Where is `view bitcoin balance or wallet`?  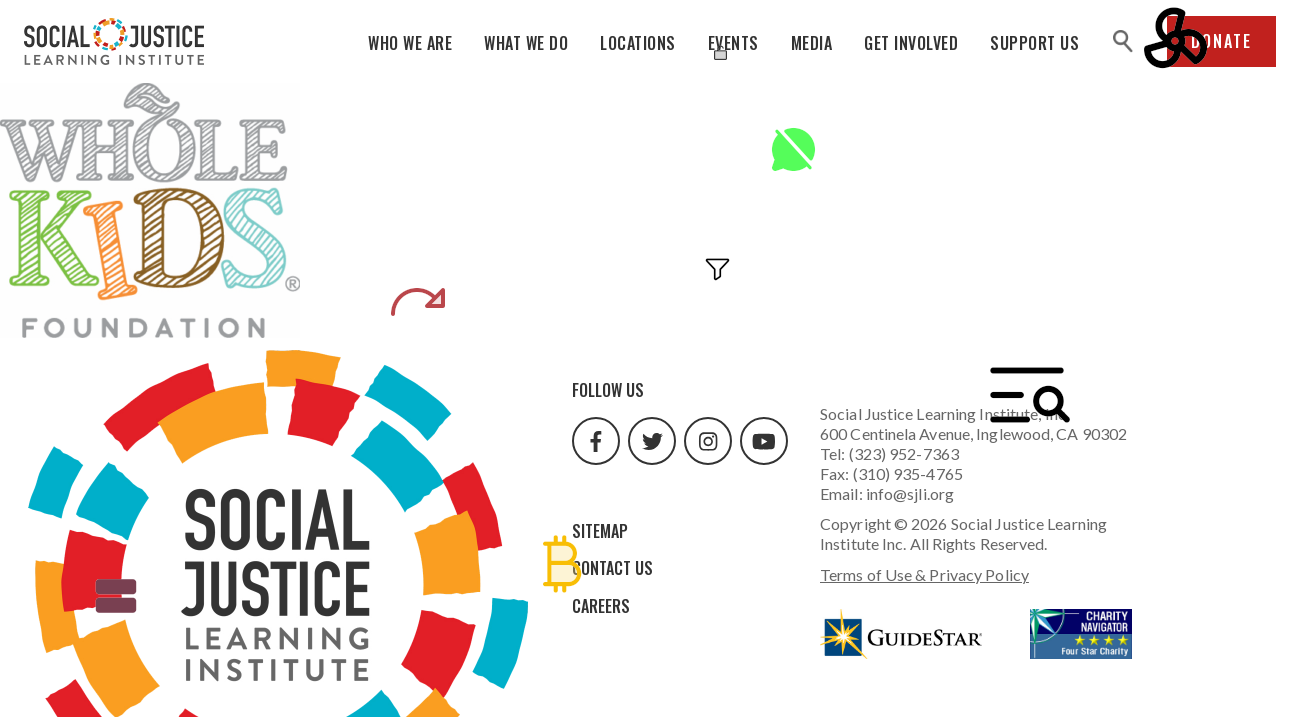
view bitcoin balance or wallet is located at coordinates (560, 565).